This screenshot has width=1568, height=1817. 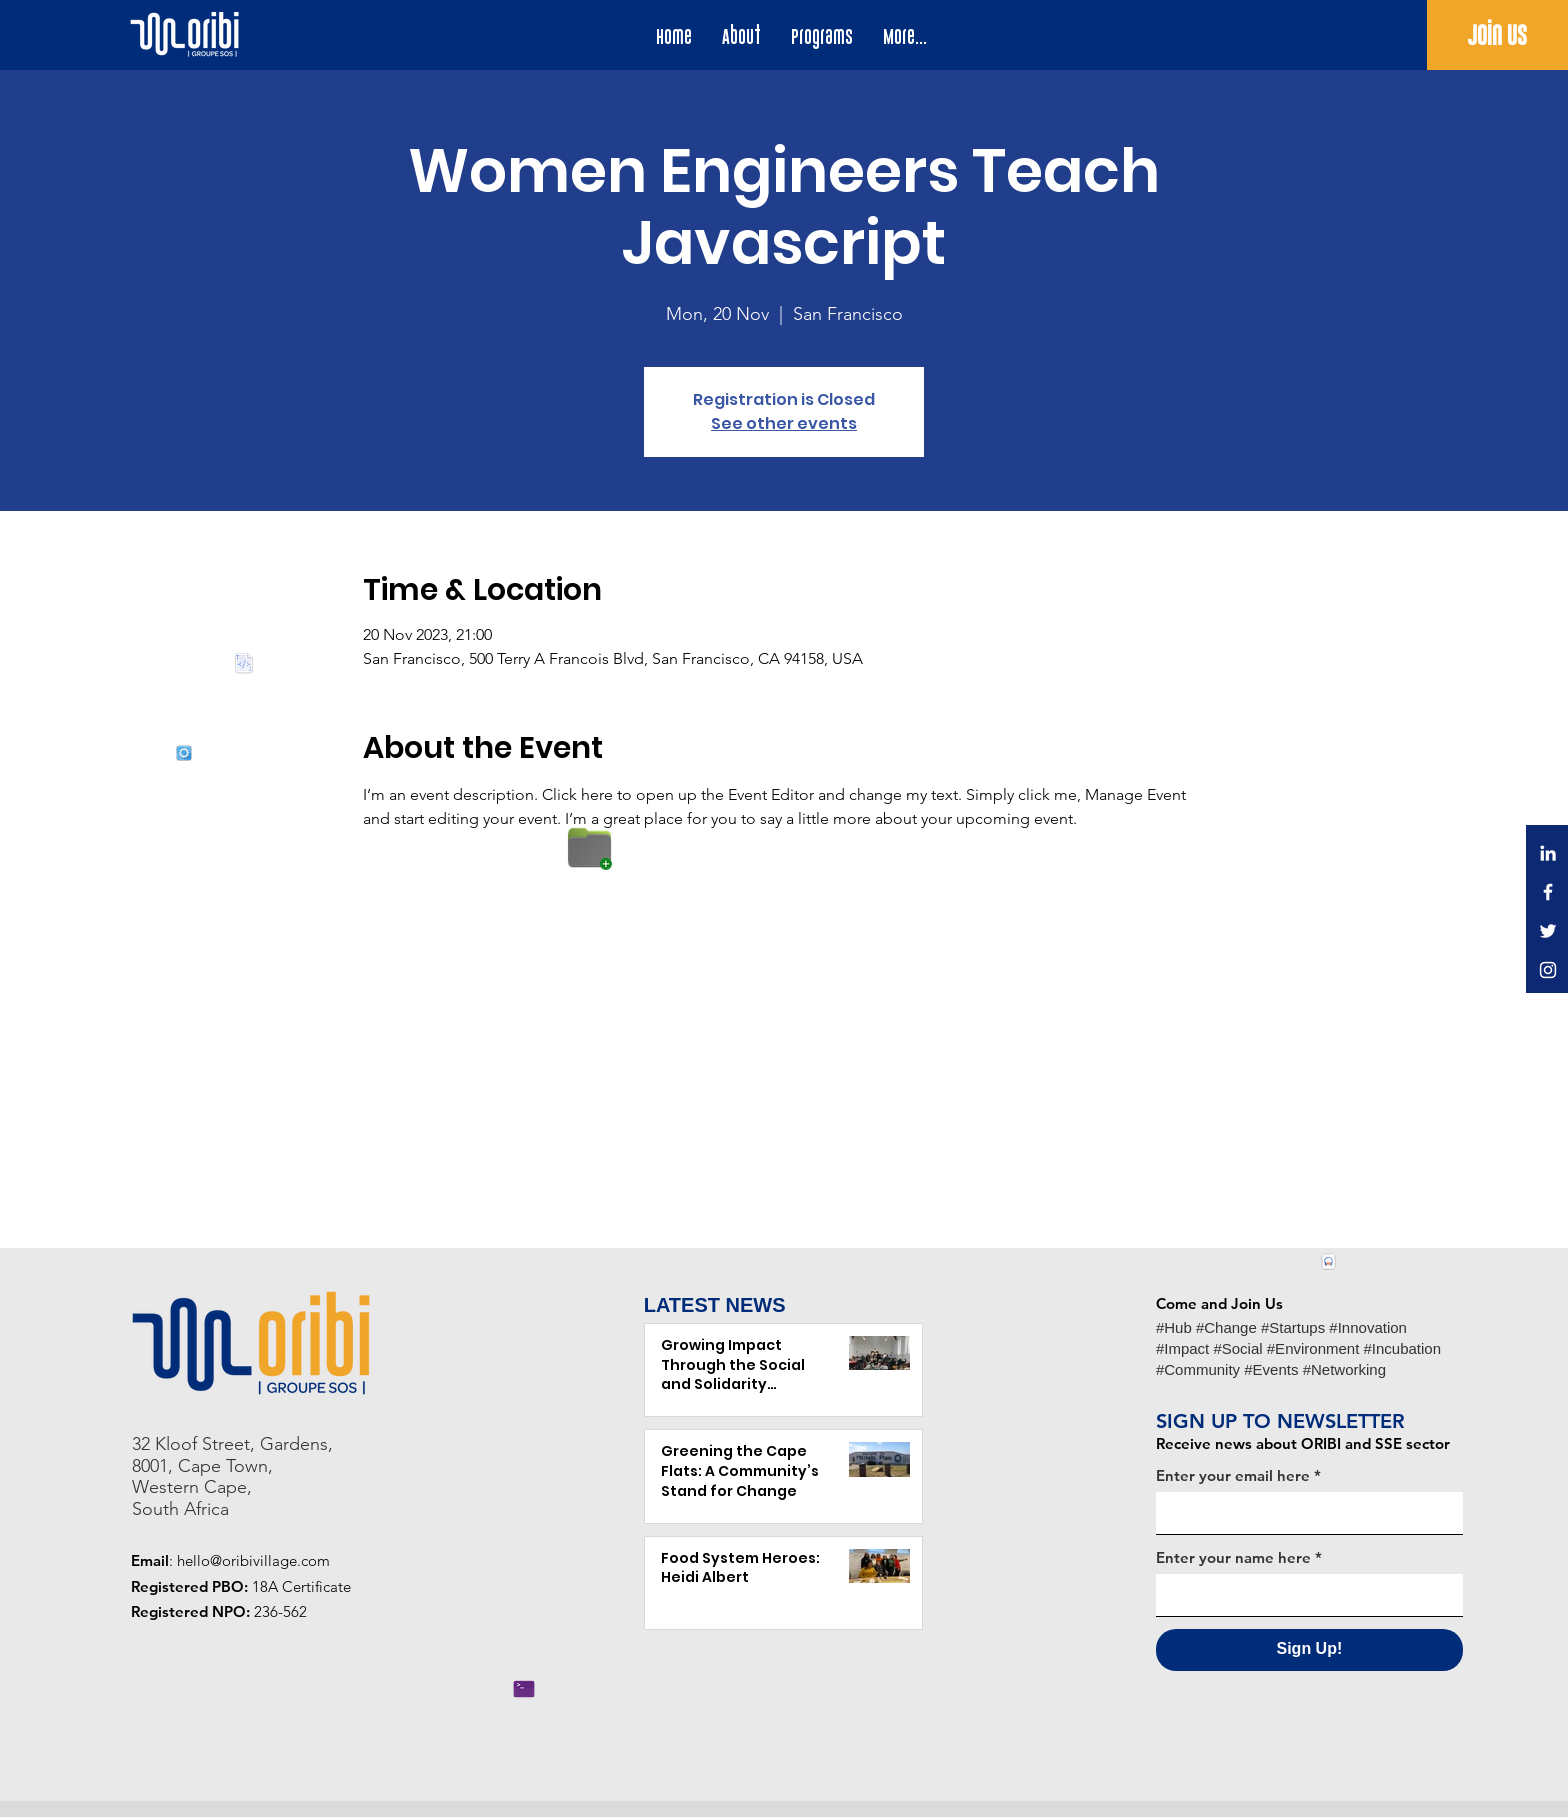 I want to click on windows executable file (.exe), so click(x=184, y=753).